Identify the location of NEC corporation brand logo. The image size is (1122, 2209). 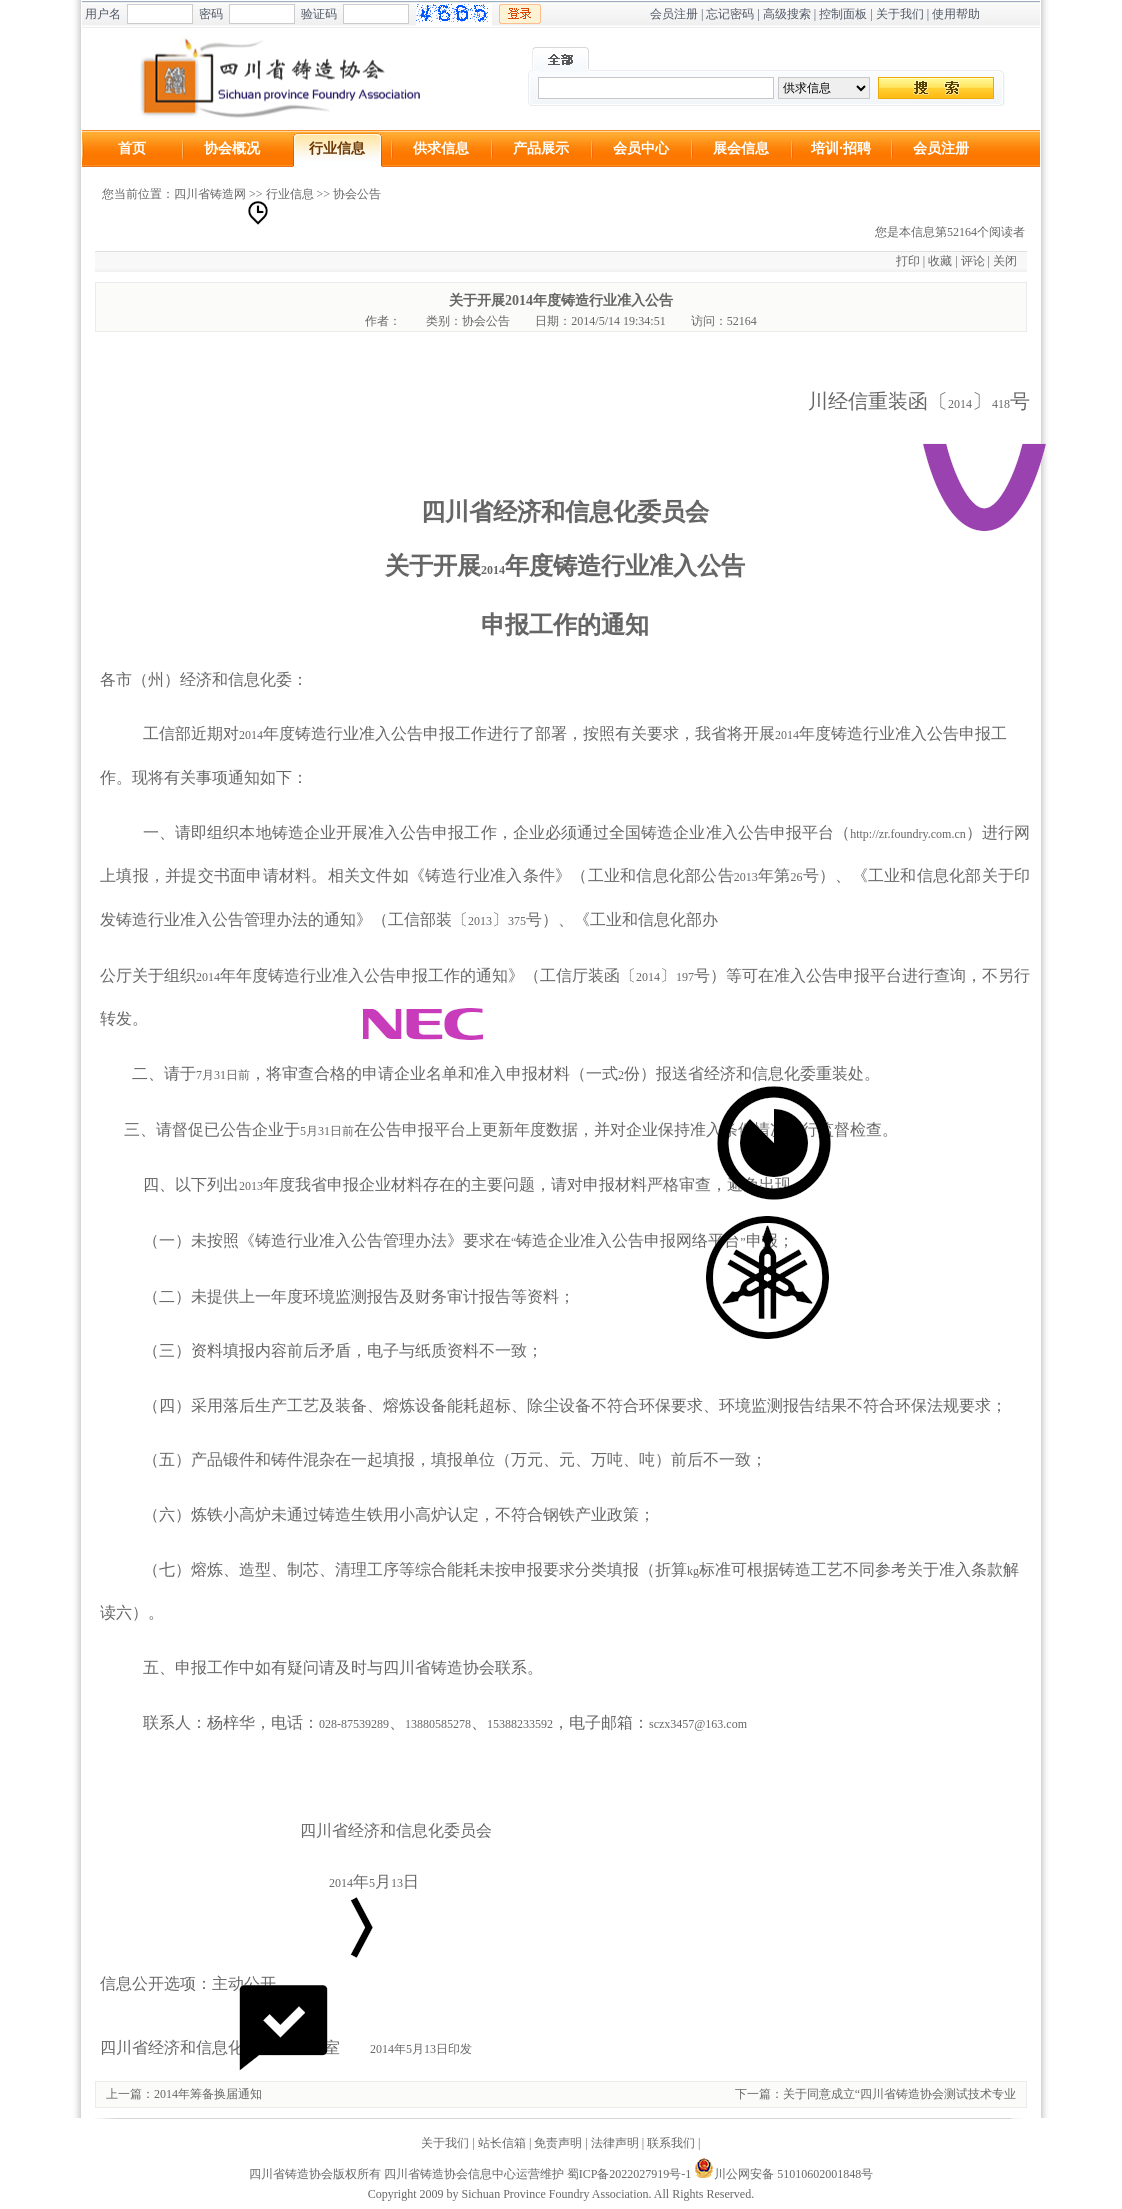
(423, 1024).